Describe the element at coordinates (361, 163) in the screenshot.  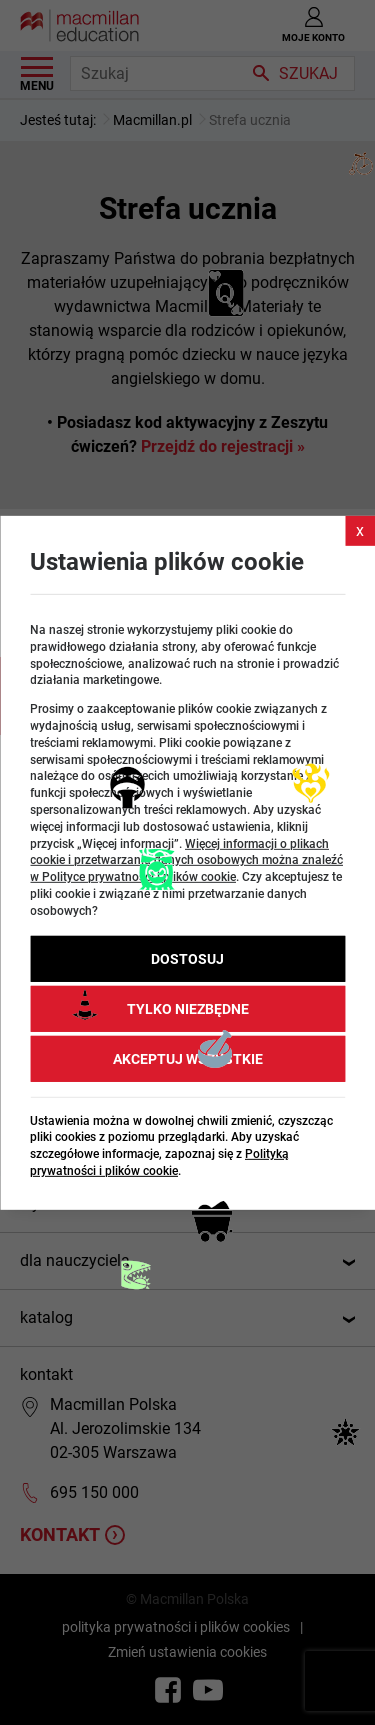
I see `vintage or classic cycling mode` at that location.